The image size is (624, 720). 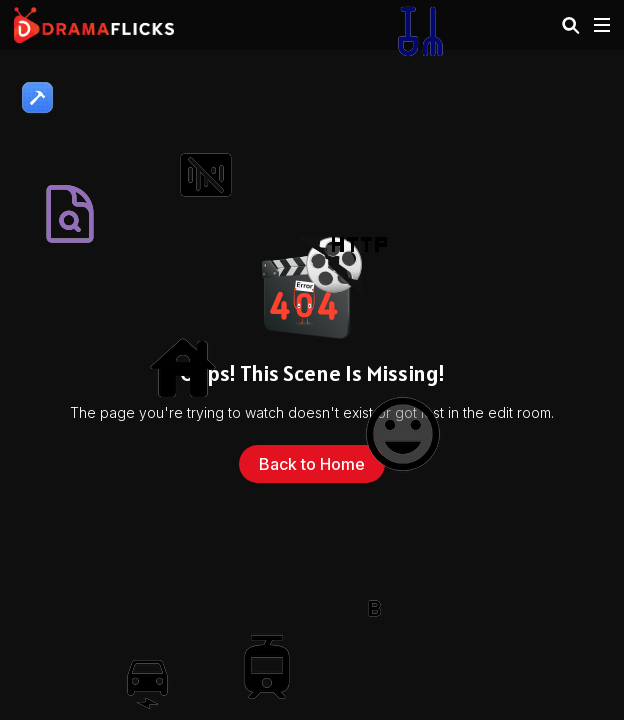 I want to click on apply bold formatting to selected text, so click(x=374, y=609).